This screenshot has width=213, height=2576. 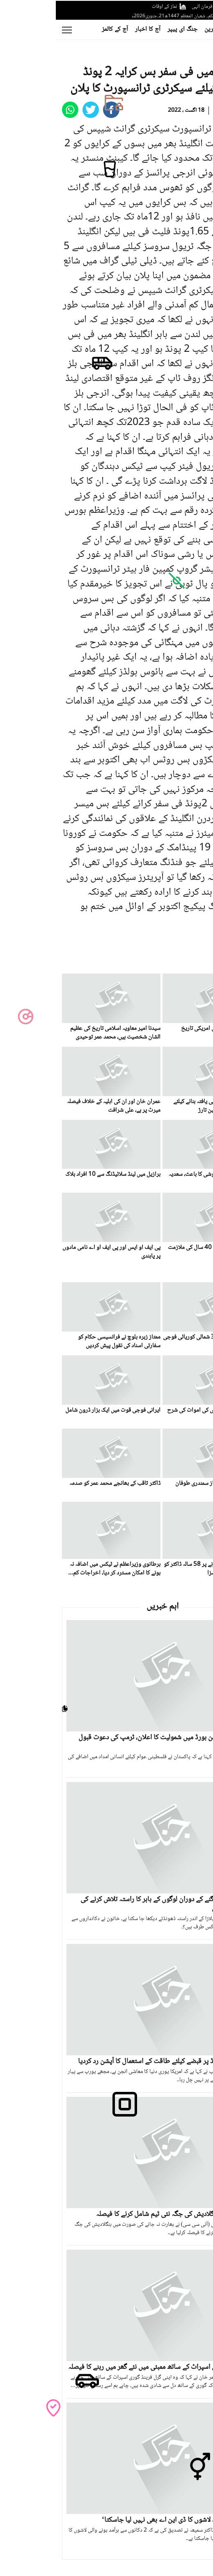 What do you see at coordinates (102, 363) in the screenshot?
I see `access airport shuttle services` at bounding box center [102, 363].